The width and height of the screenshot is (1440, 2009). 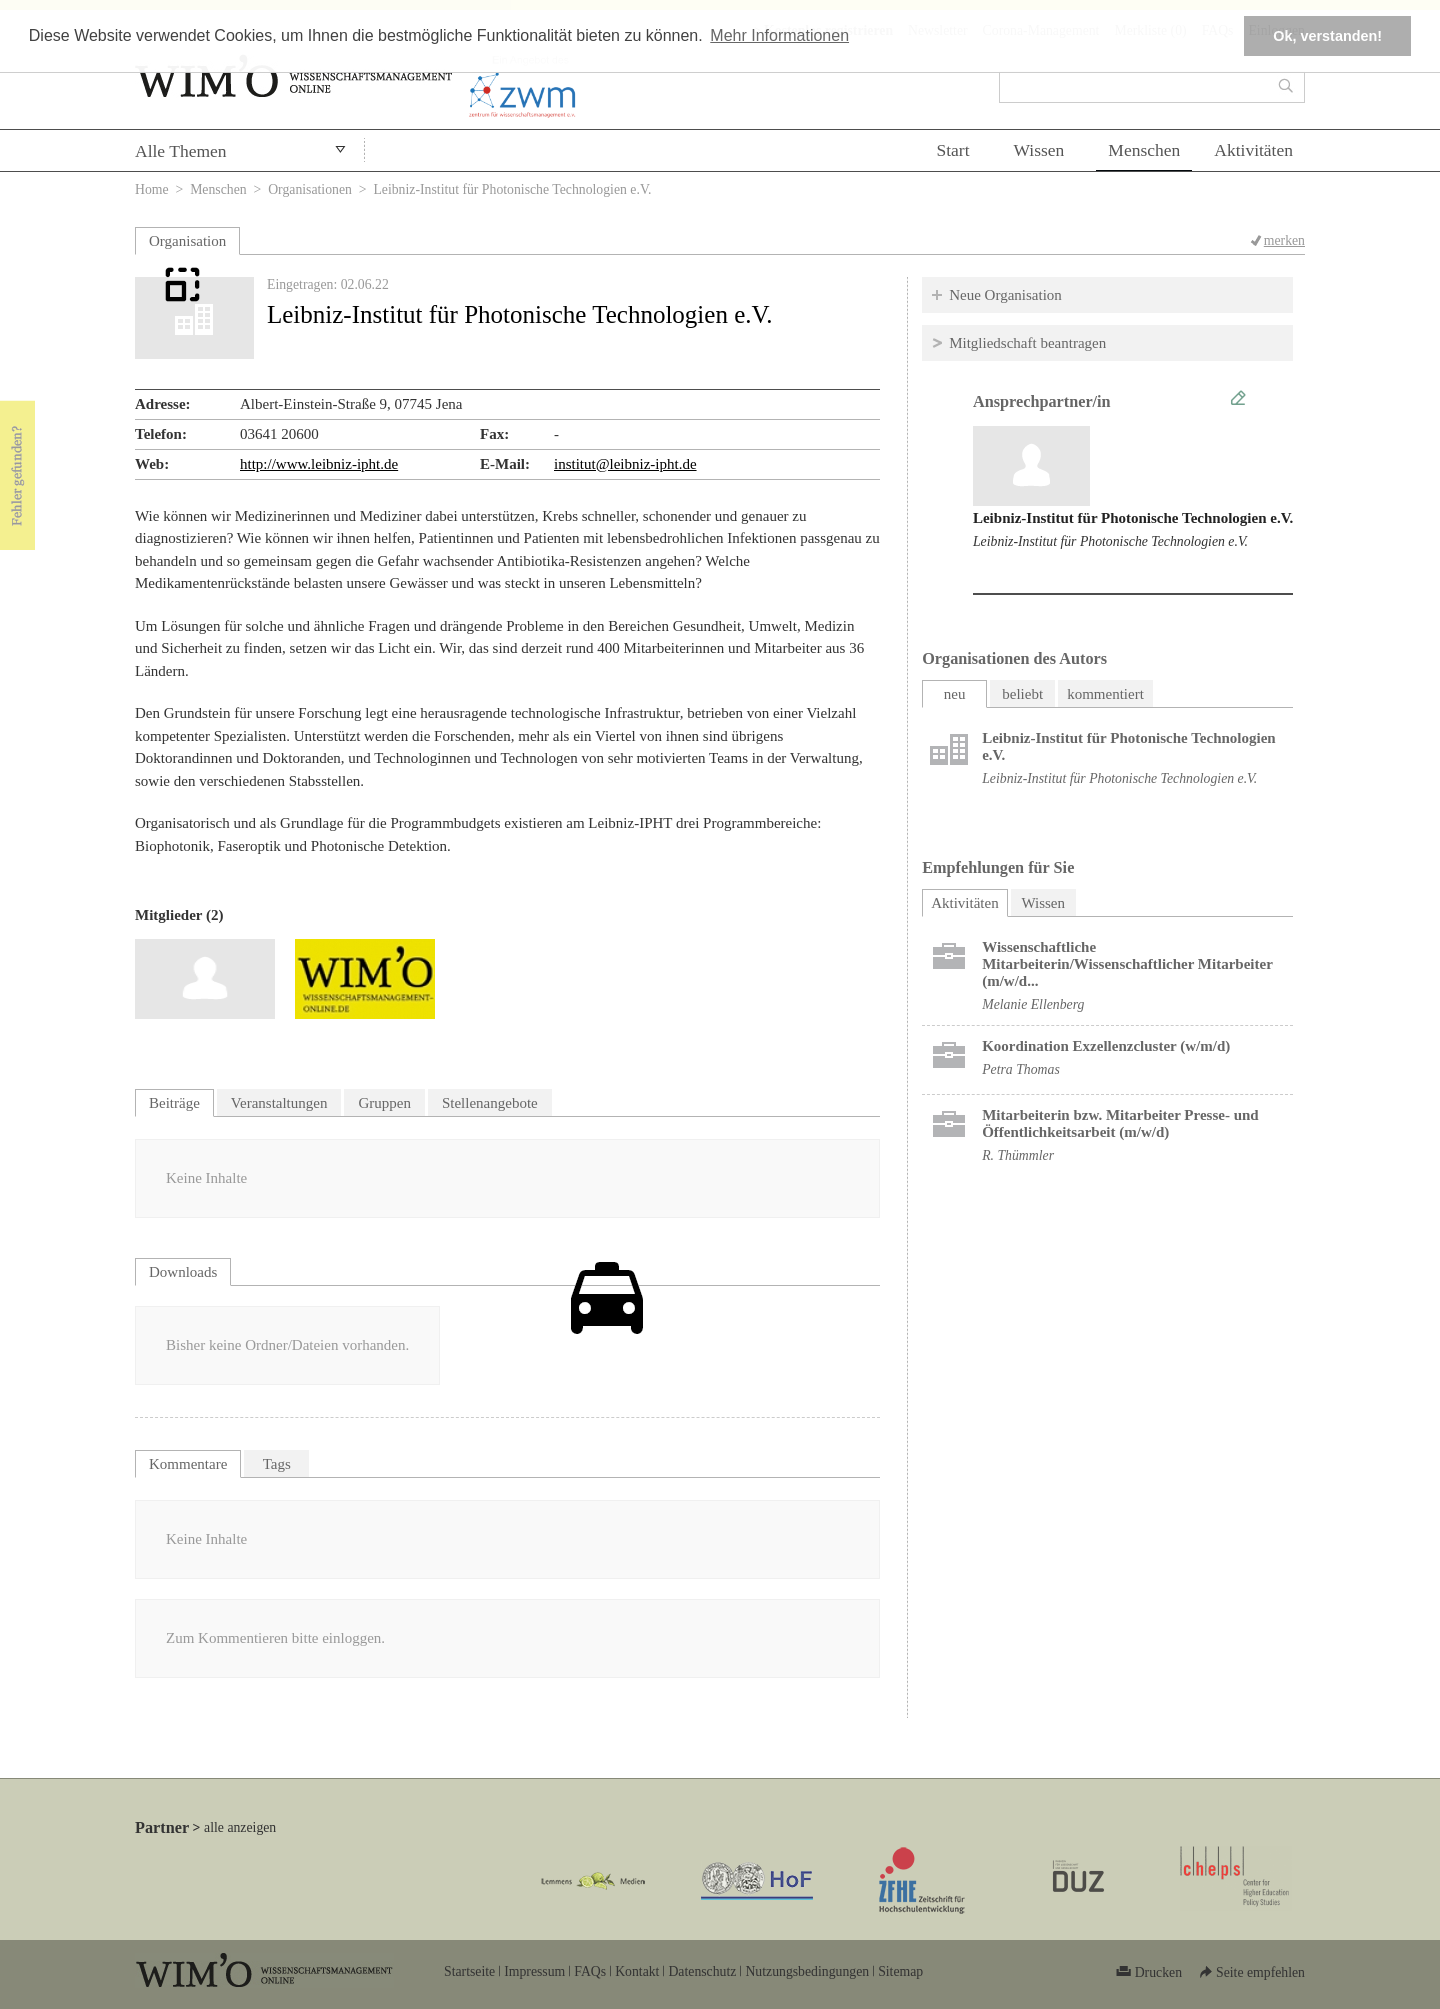 What do you see at coordinates (607, 1298) in the screenshot?
I see `request a taxi or rideshare` at bounding box center [607, 1298].